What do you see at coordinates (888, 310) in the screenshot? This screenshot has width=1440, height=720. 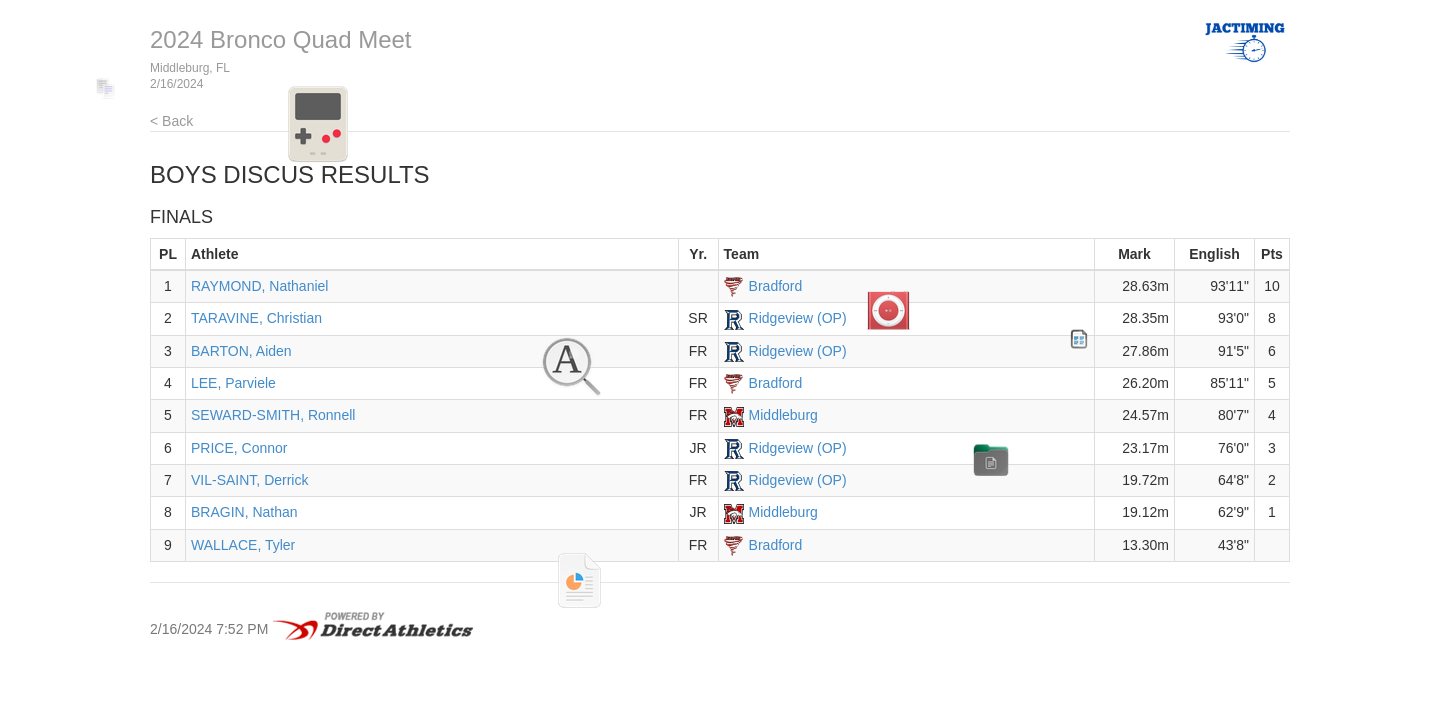 I see `iPod shuffle device connected` at bounding box center [888, 310].